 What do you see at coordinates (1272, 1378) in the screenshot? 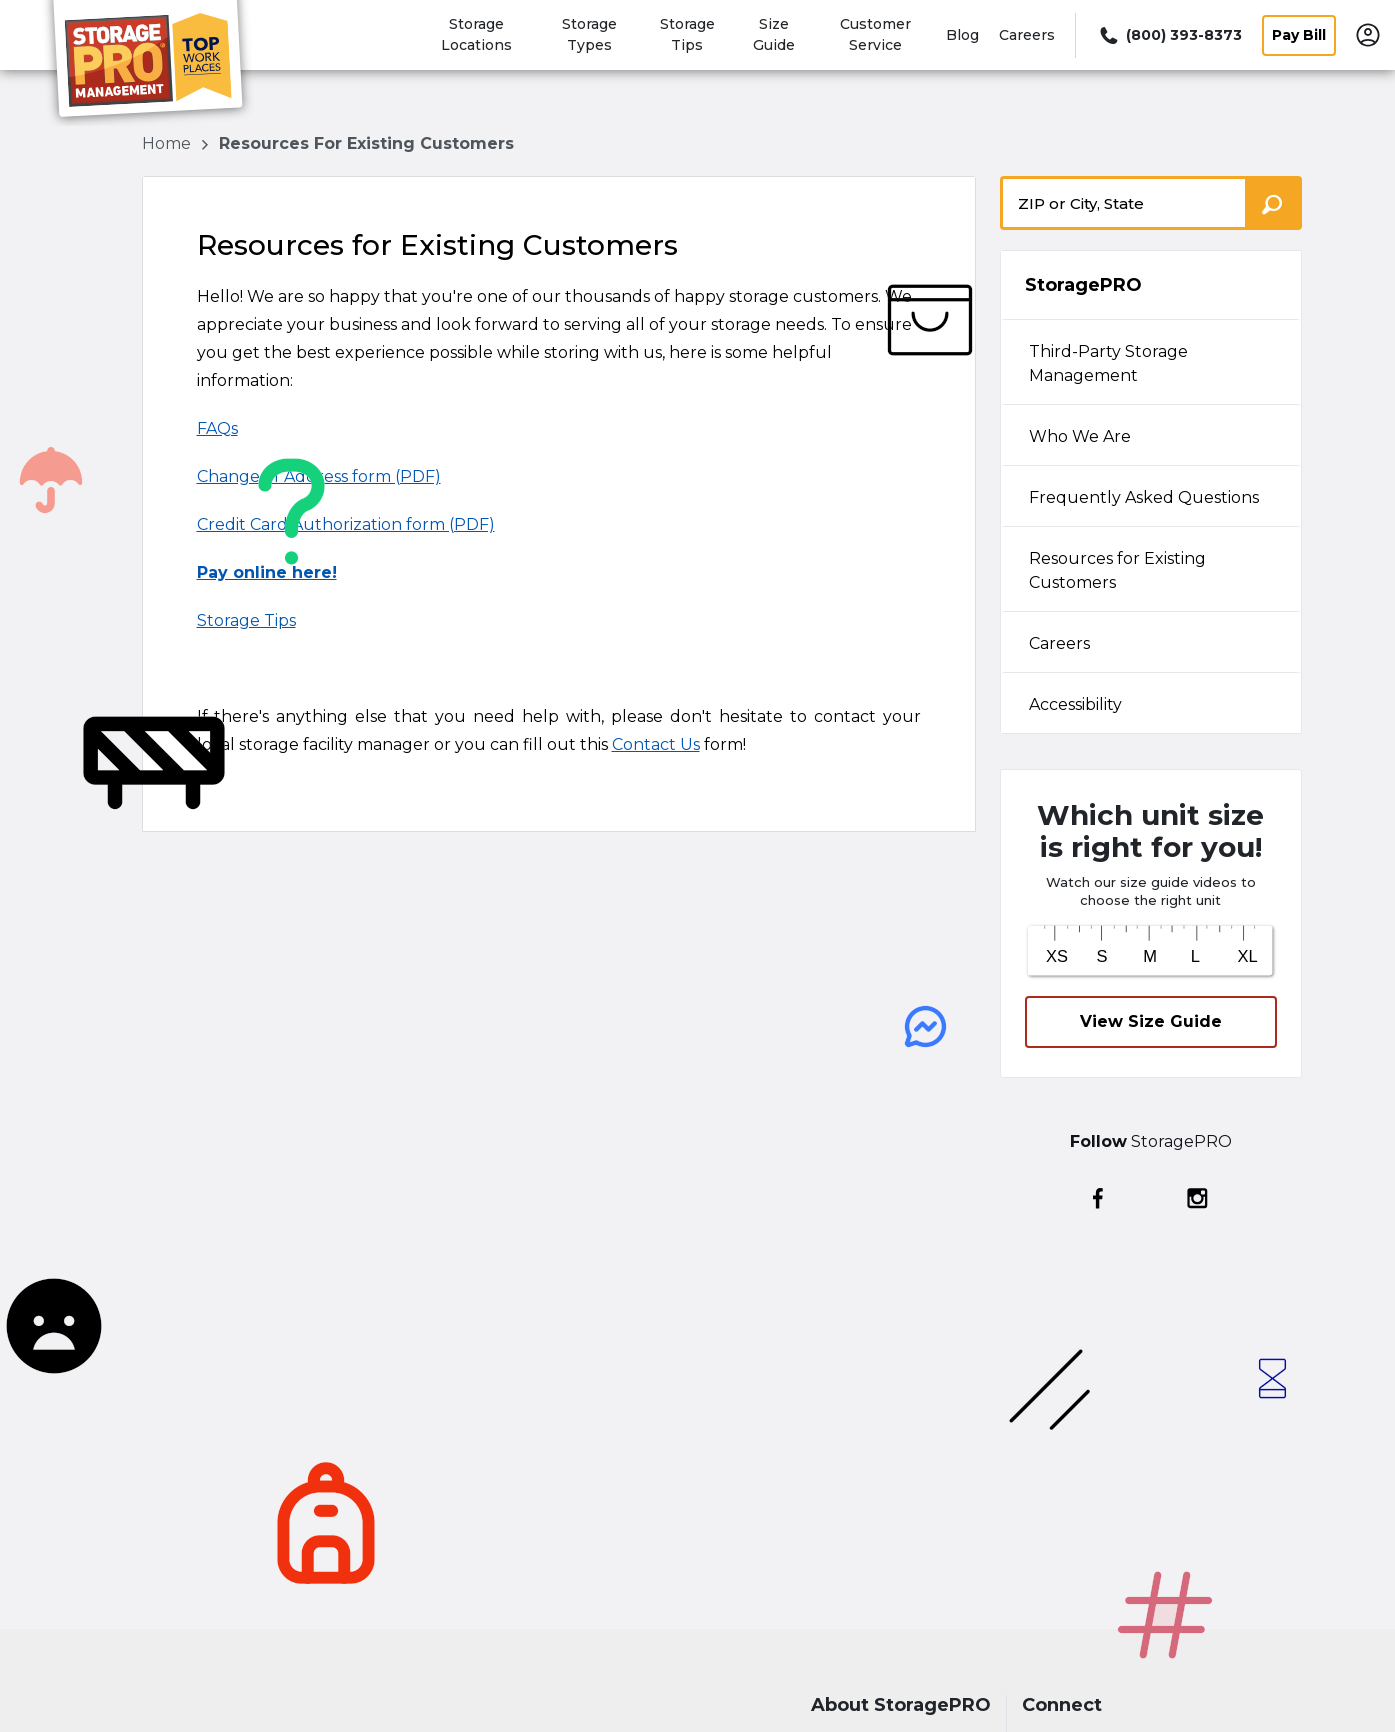
I see `indicates time is running low` at bounding box center [1272, 1378].